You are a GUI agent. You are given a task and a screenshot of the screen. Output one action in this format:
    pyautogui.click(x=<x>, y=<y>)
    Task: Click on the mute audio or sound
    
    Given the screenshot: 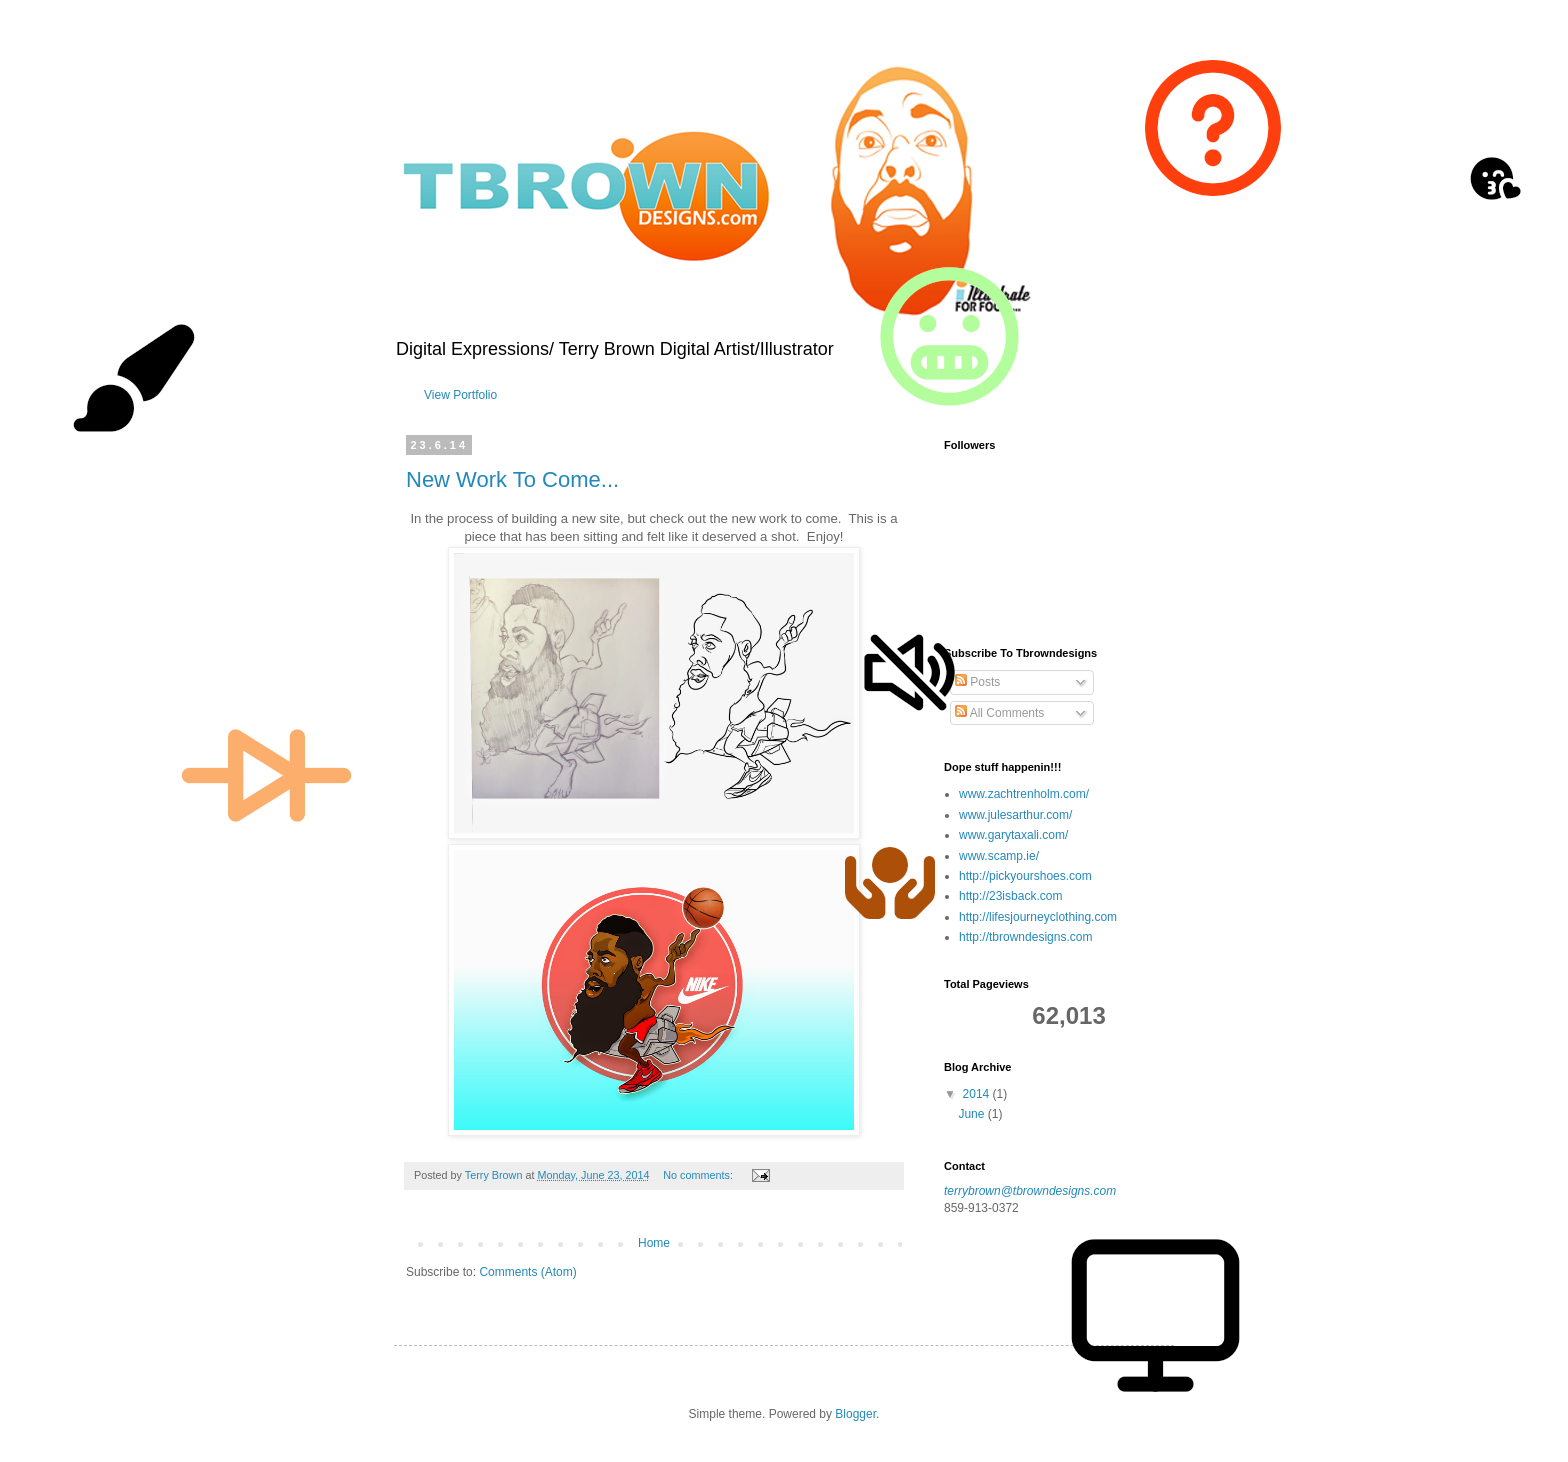 What is the action you would take?
    pyautogui.click(x=908, y=672)
    